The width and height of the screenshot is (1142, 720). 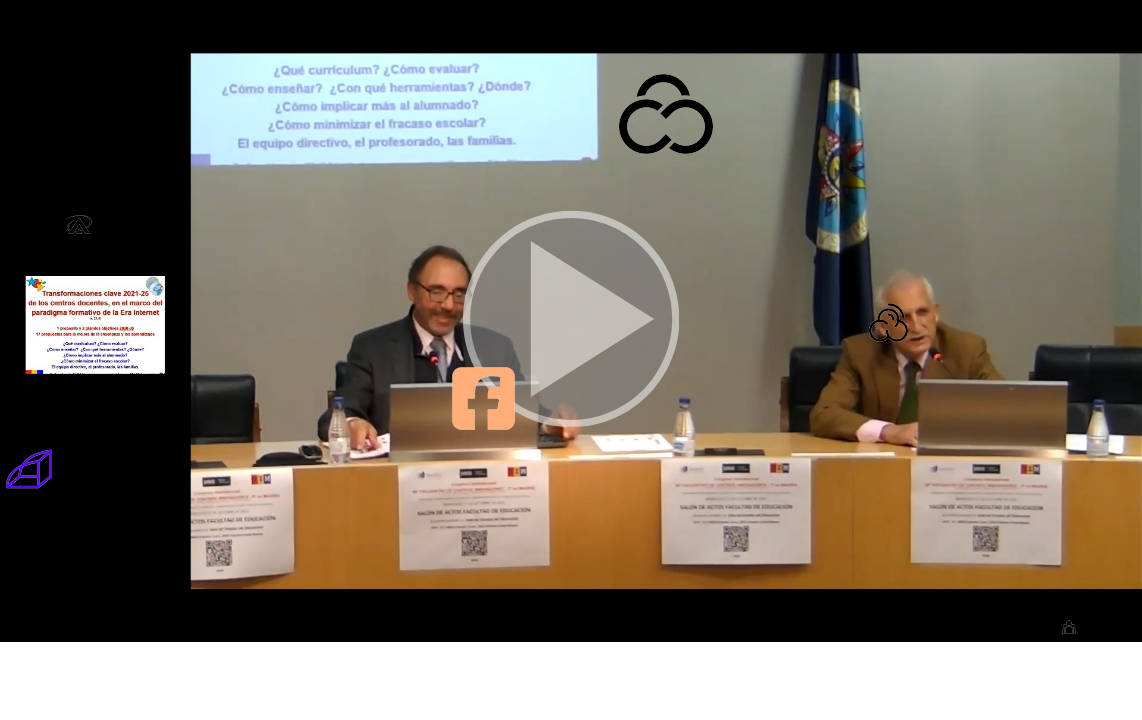 I want to click on sonarqube cloud logo, so click(x=888, y=322).